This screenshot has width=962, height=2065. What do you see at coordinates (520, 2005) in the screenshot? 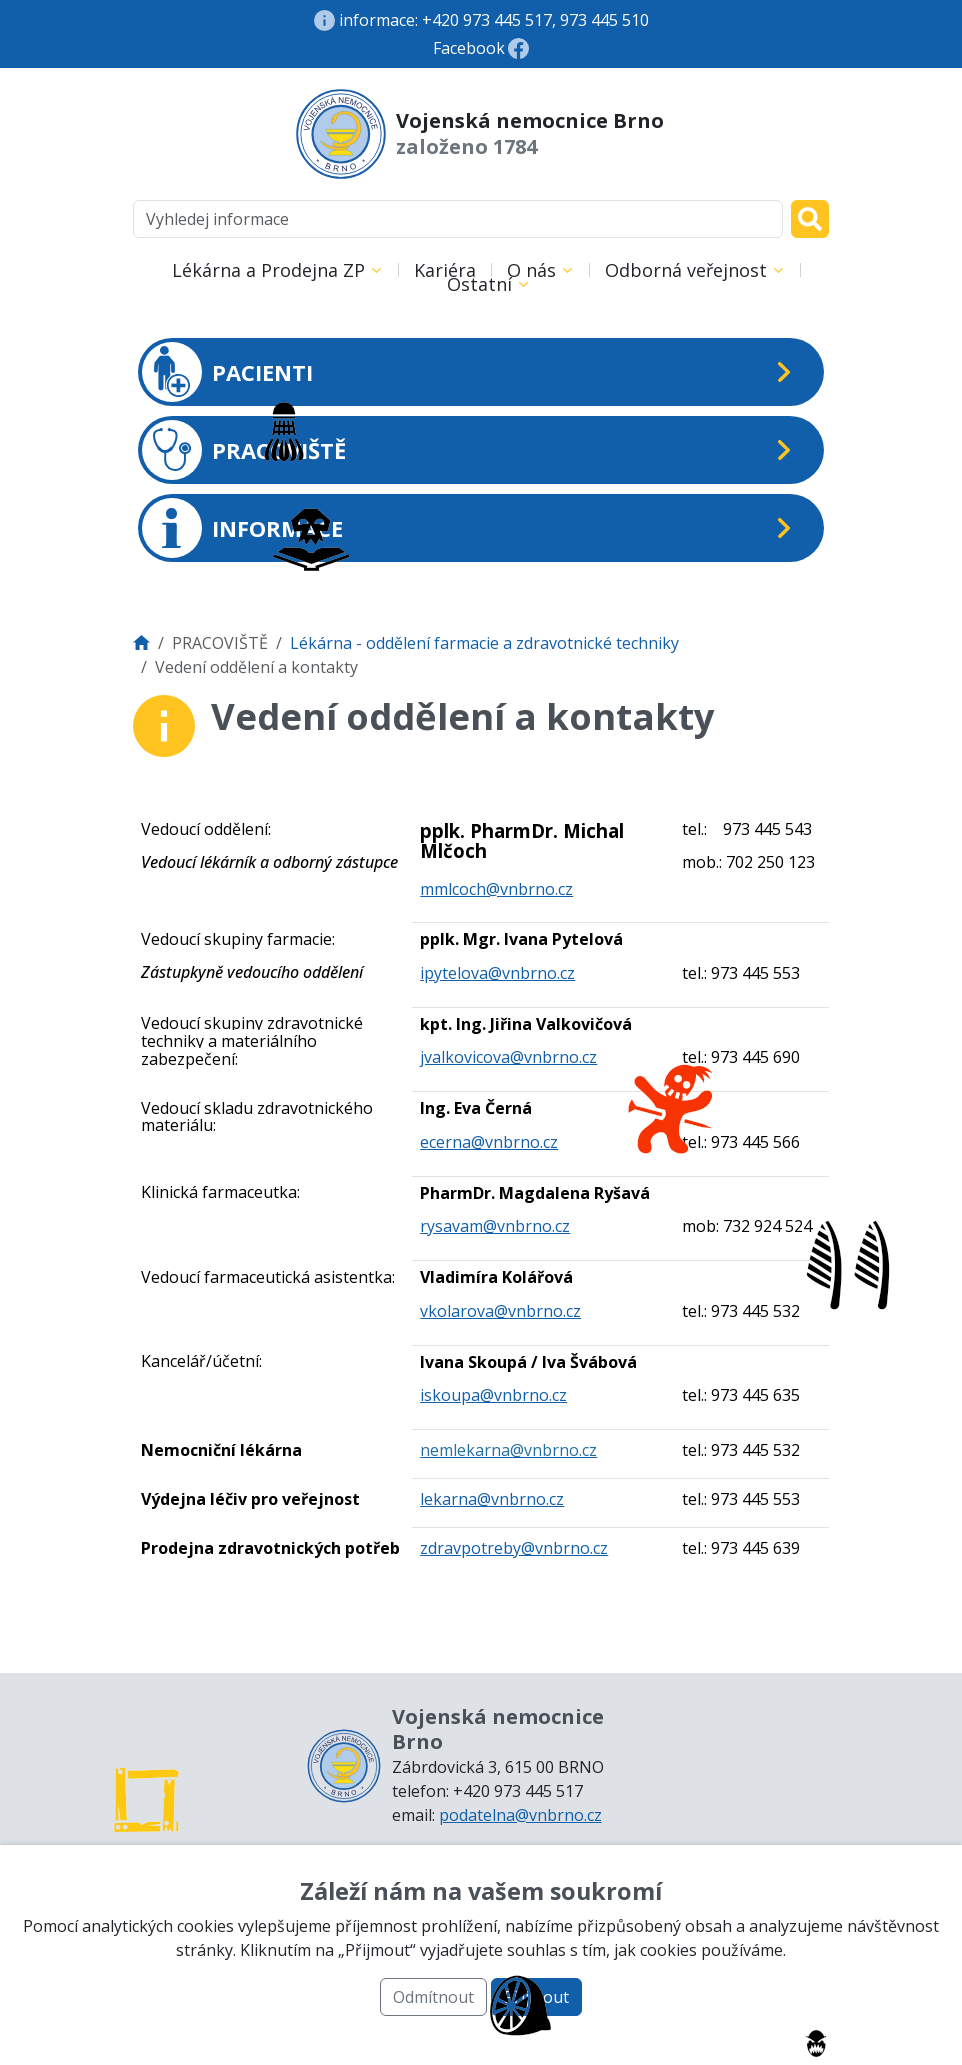
I see `indicates citrus or lemon flavor/ingredient` at bounding box center [520, 2005].